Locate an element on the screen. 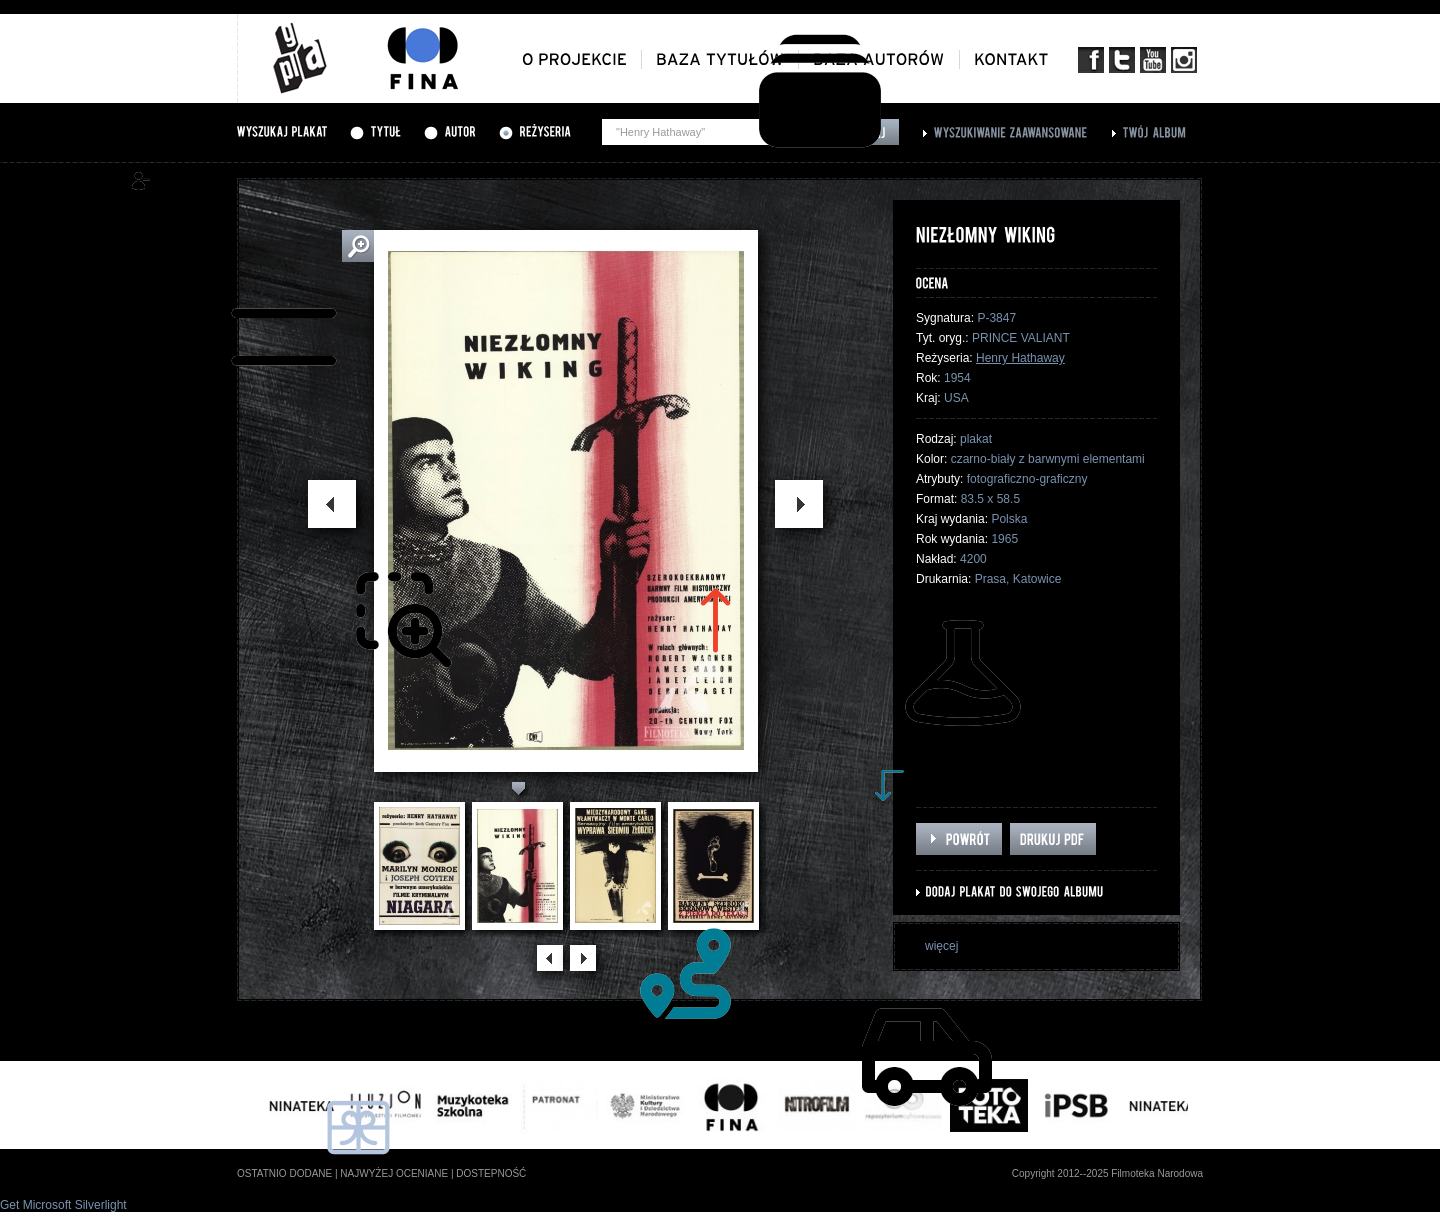 Image resolution: width=1440 pixels, height=1212 pixels. access vehicle or driving settings is located at coordinates (927, 1054).